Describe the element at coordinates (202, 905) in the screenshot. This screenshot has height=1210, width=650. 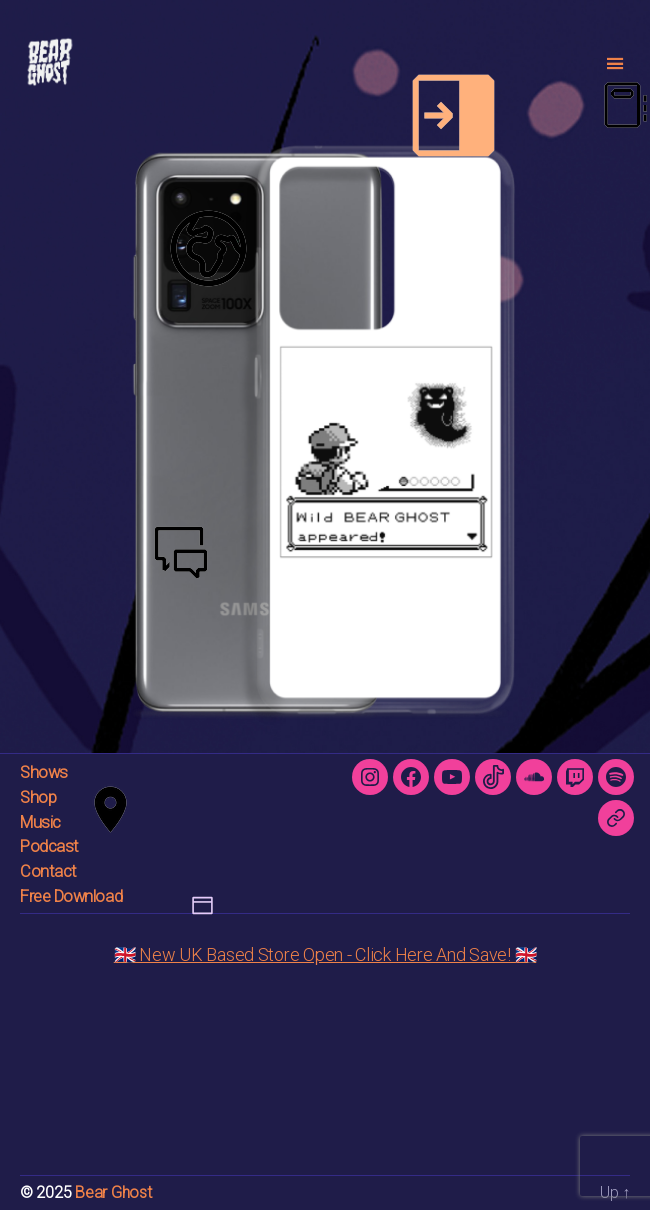
I see `open in a new window` at that location.